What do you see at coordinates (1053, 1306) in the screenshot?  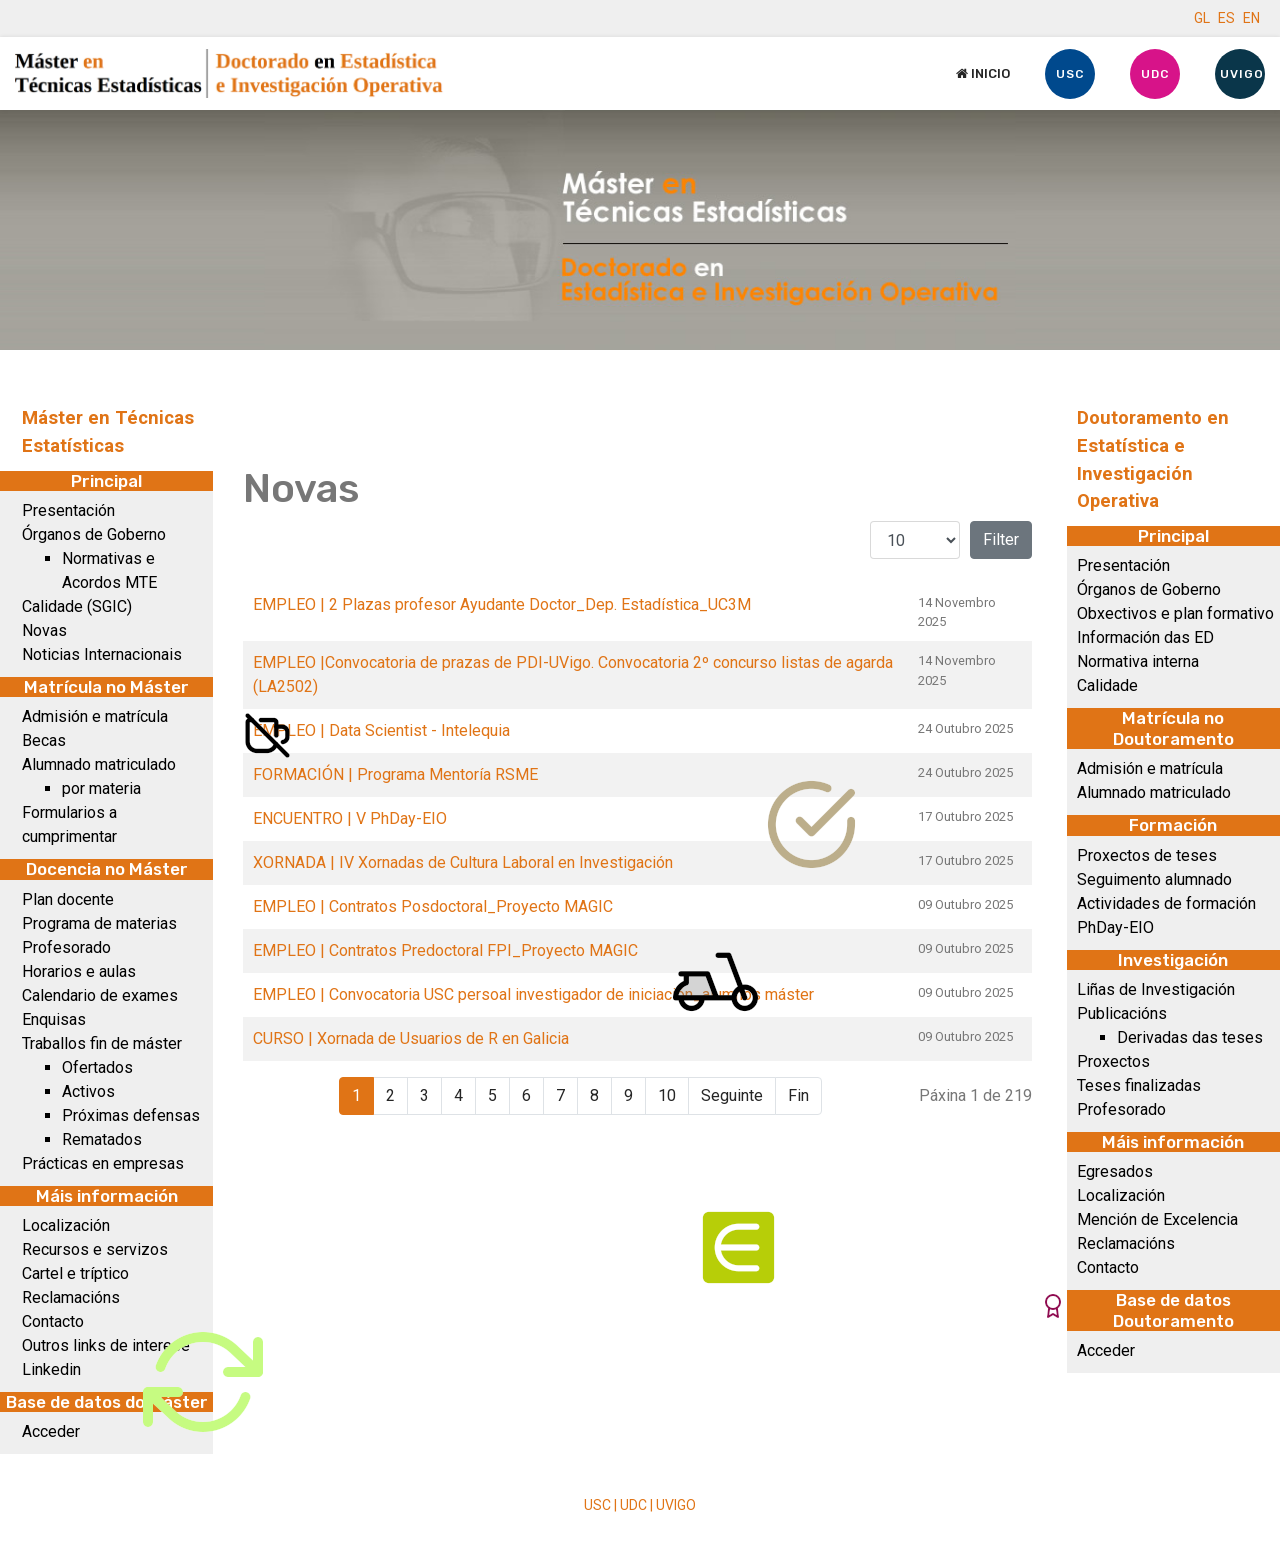 I see `view achievements or awards` at bounding box center [1053, 1306].